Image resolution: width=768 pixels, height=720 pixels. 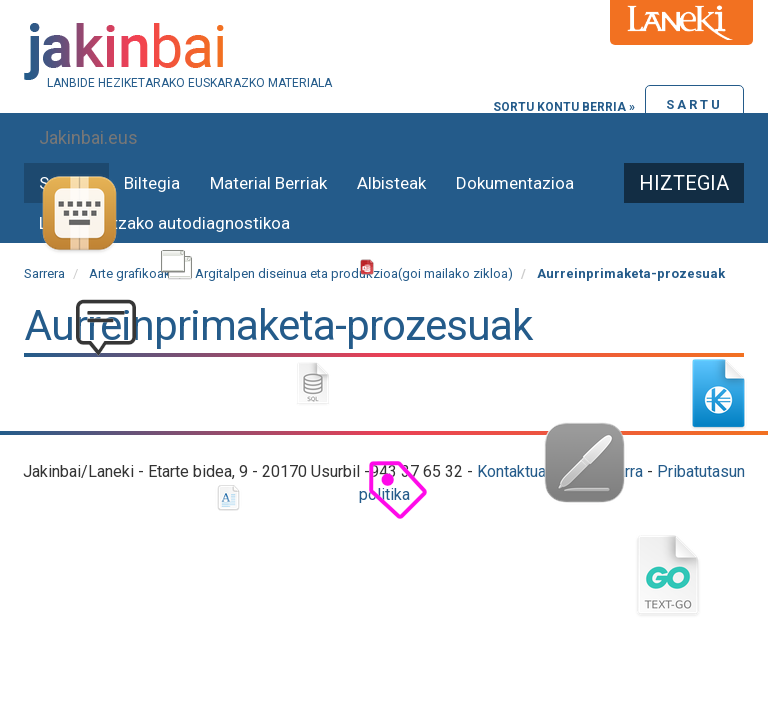 What do you see at coordinates (367, 267) in the screenshot?
I see `microsoft access database file` at bounding box center [367, 267].